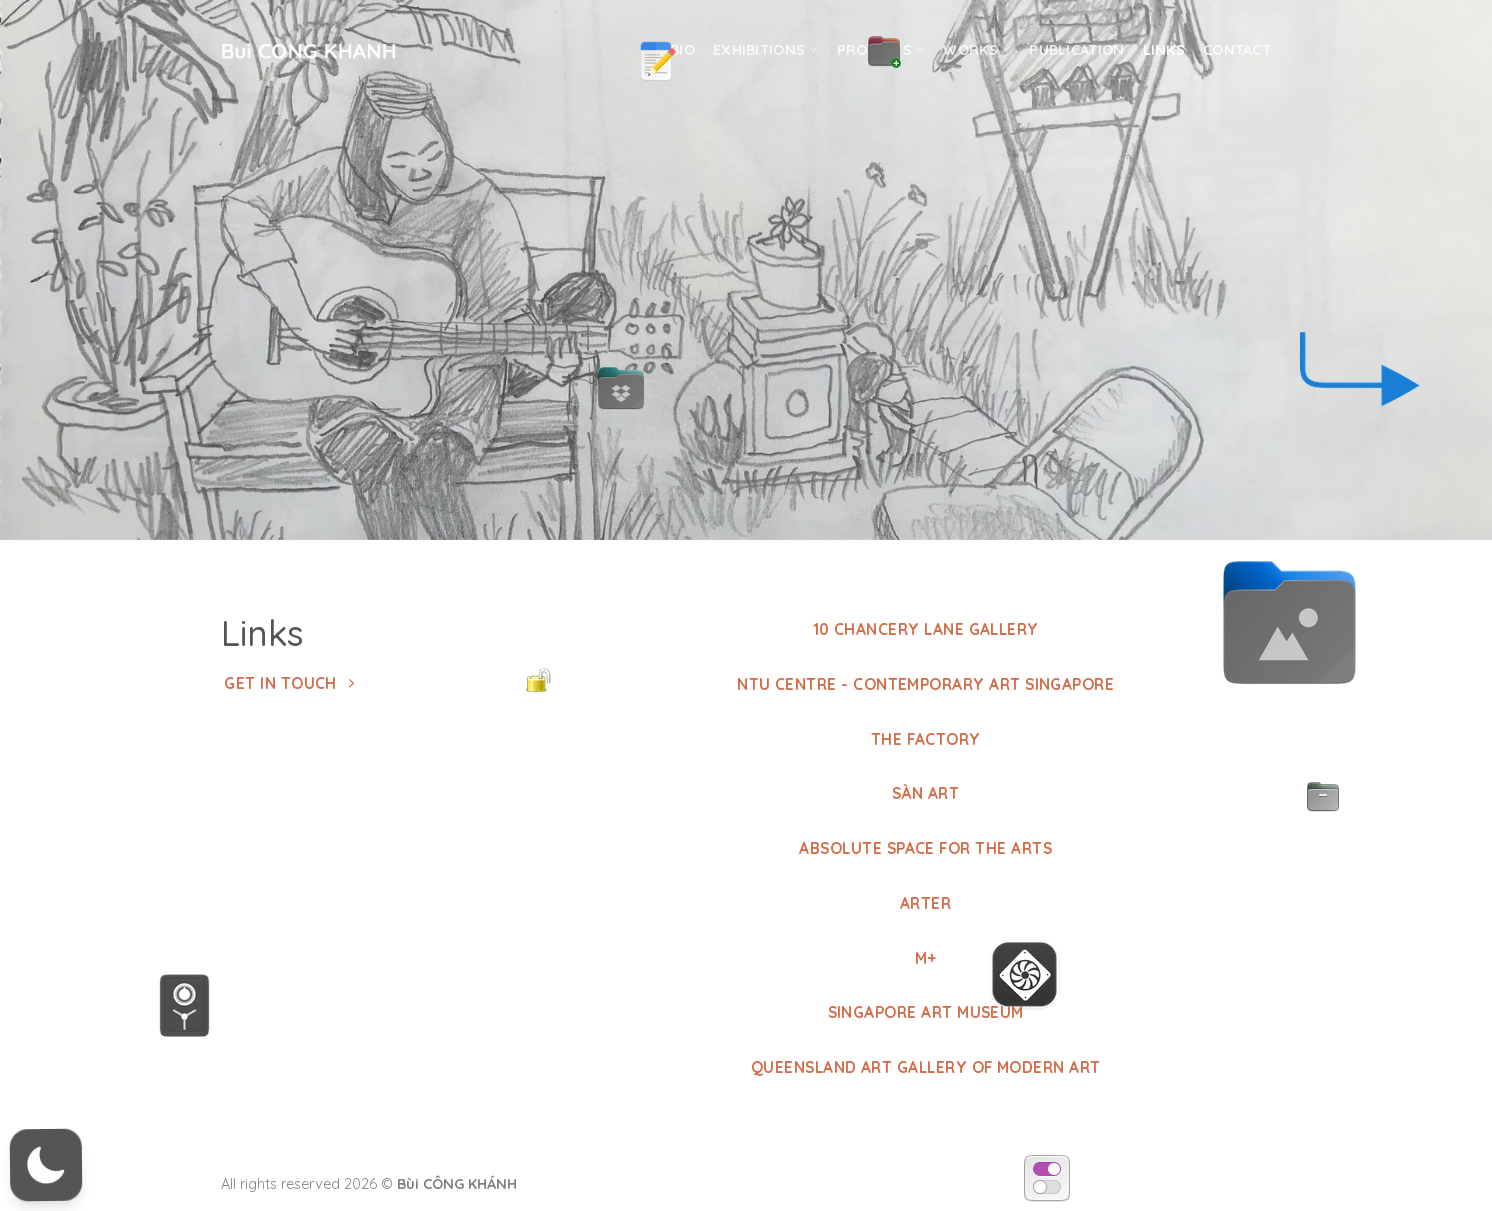 The image size is (1492, 1211). What do you see at coordinates (184, 1005) in the screenshot?
I see `open the backups application` at bounding box center [184, 1005].